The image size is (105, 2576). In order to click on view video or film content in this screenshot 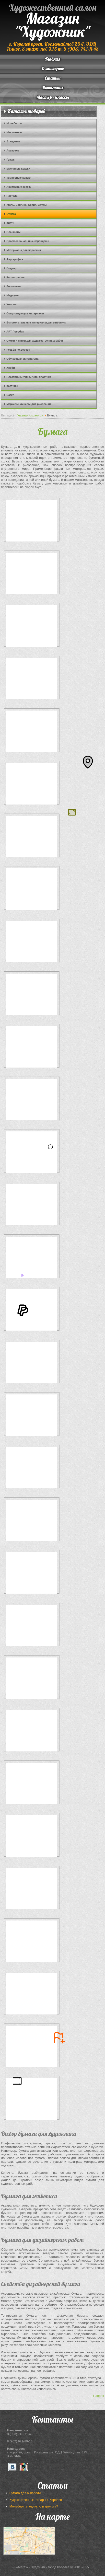, I will do `click(17, 2081)`.